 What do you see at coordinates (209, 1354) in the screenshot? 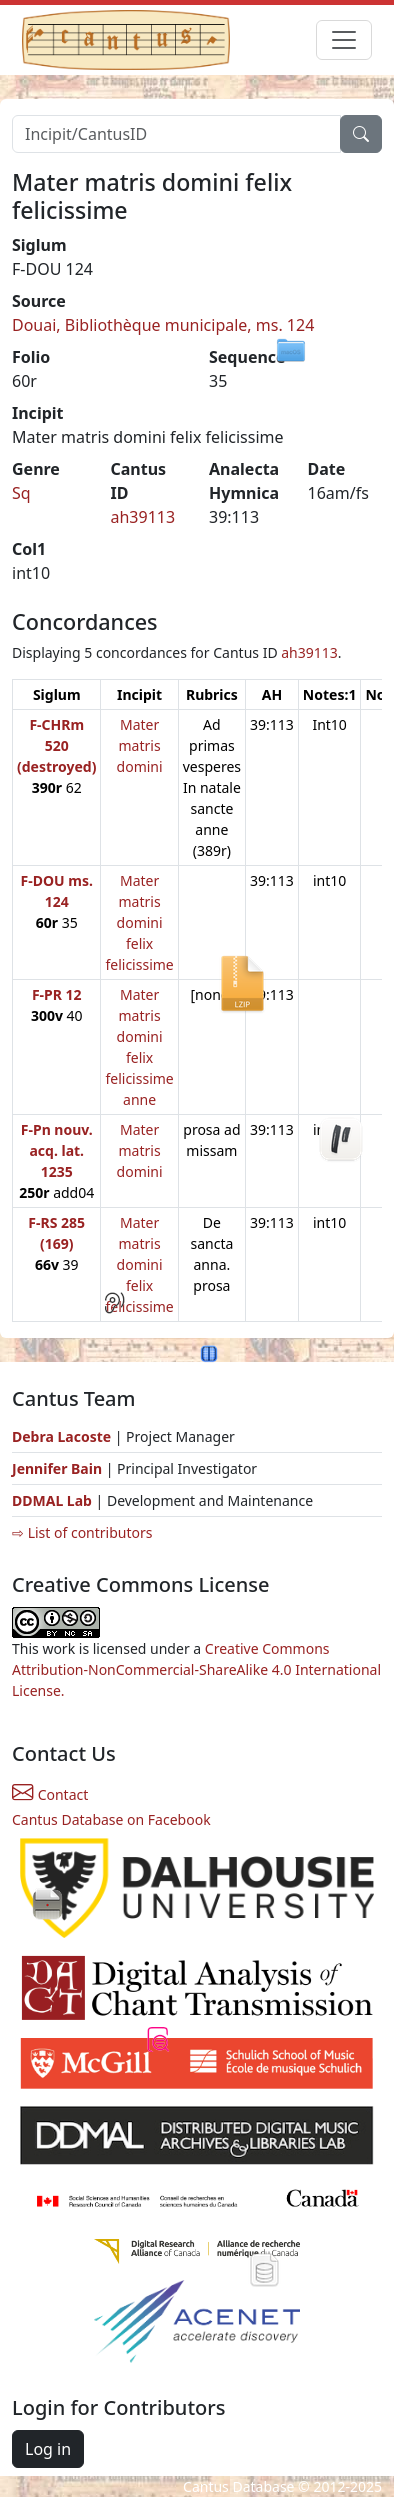
I see `open virtualization container settings` at bounding box center [209, 1354].